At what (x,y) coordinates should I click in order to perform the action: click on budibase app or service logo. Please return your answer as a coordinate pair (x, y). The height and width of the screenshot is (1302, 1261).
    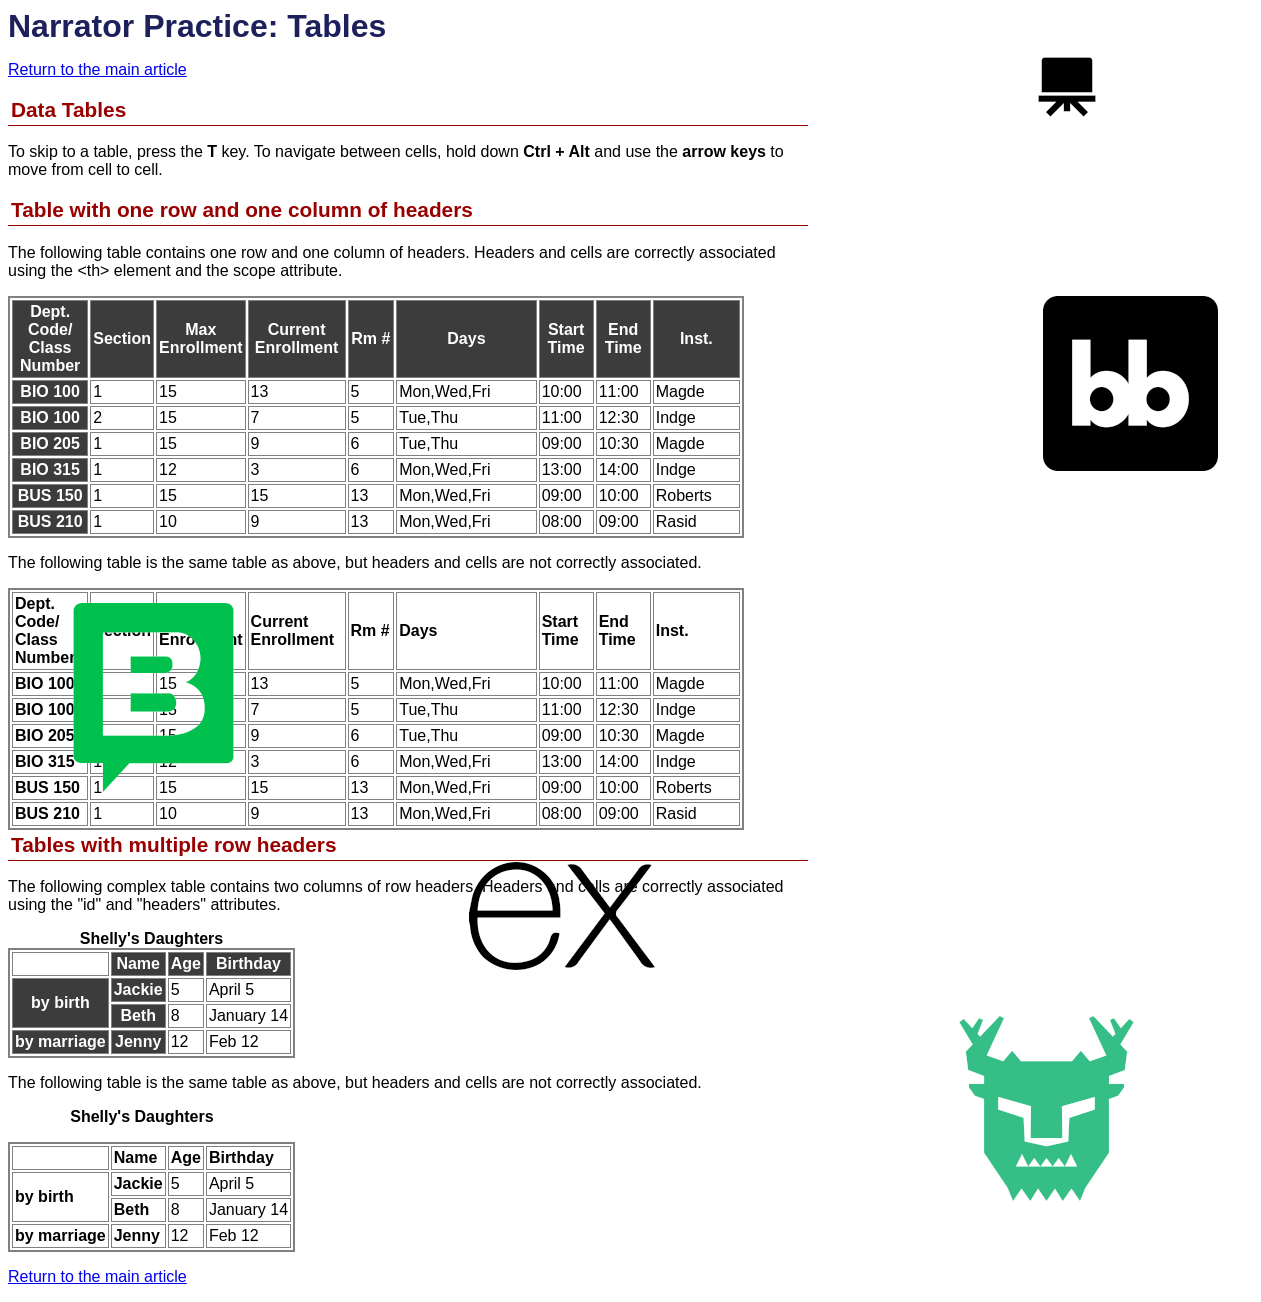
    Looking at the image, I should click on (1130, 383).